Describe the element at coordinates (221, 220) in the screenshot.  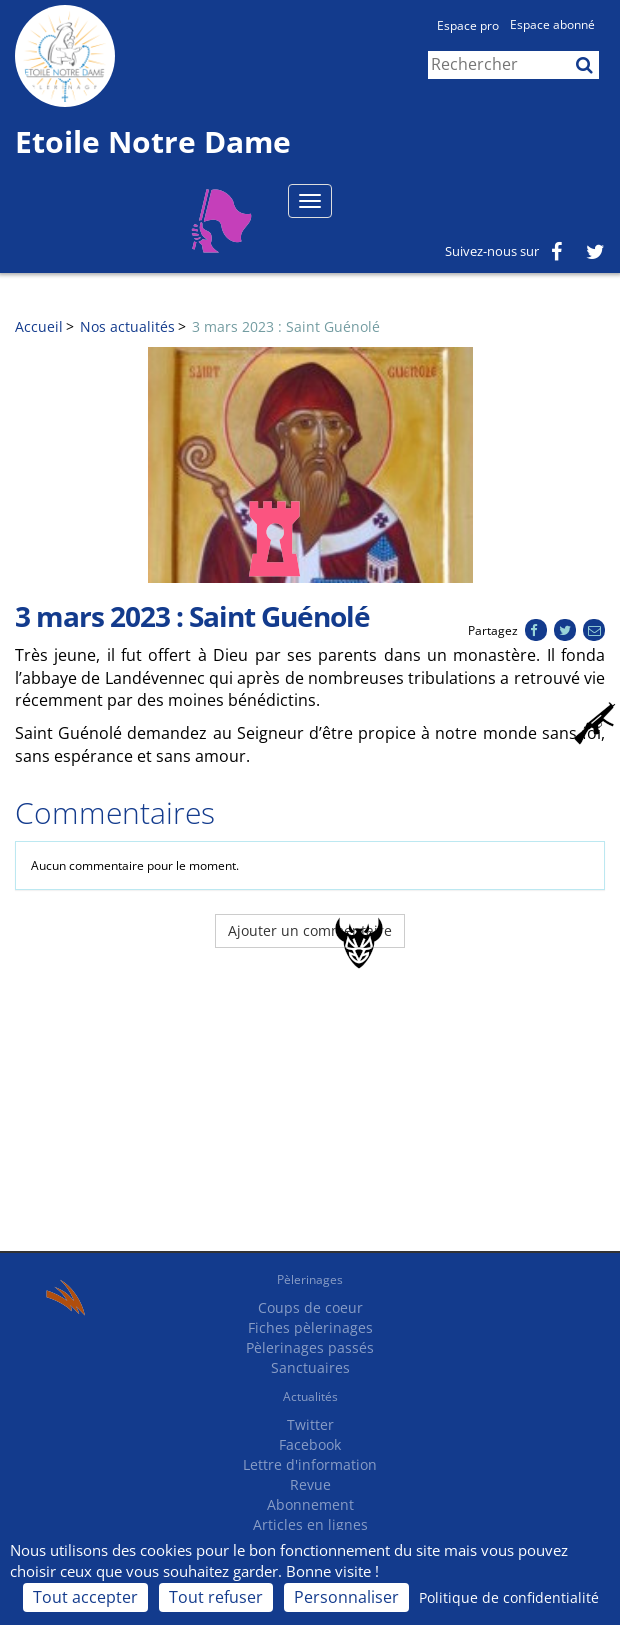
I see `declare a truce or ceasefire in game` at that location.